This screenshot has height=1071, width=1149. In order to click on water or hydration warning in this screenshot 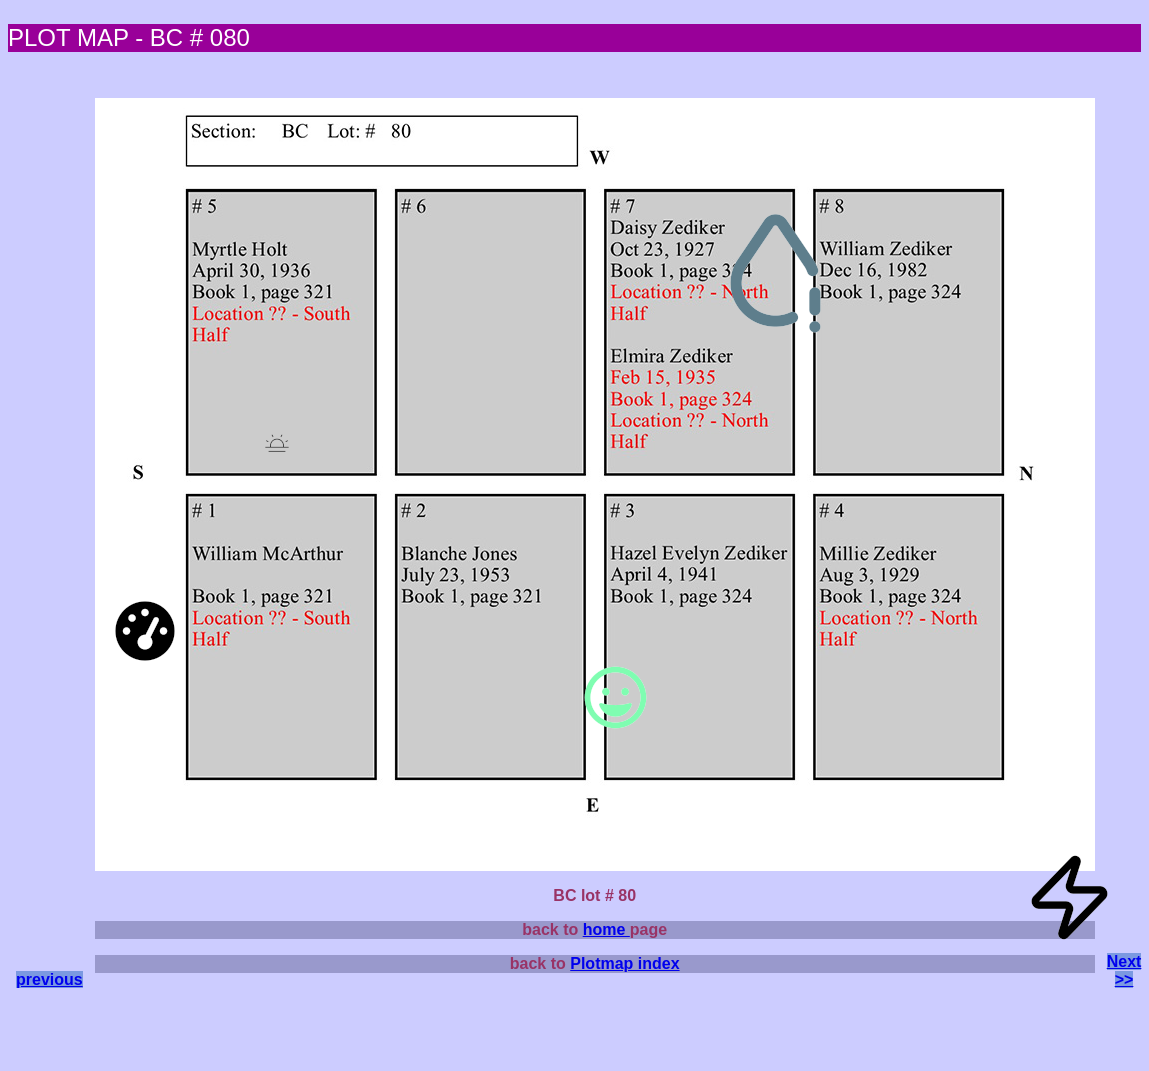, I will do `click(775, 270)`.